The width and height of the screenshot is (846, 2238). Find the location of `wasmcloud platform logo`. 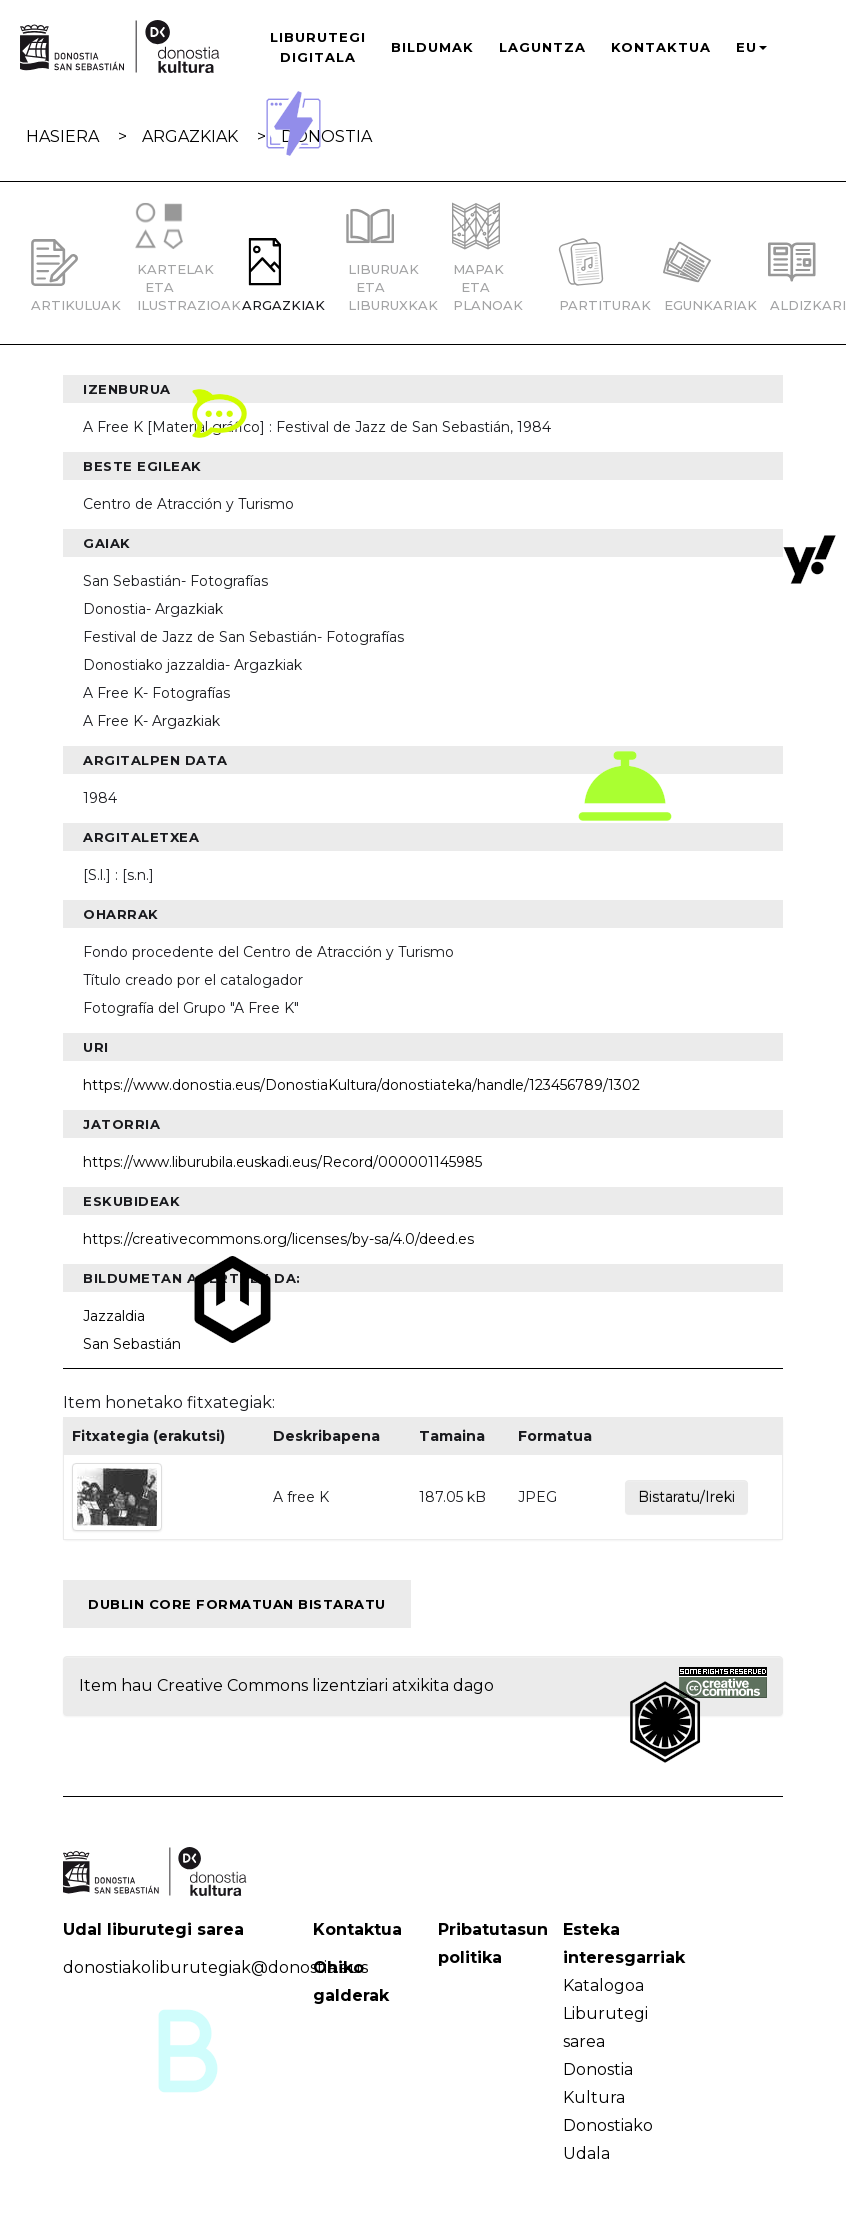

wasmcloud platform logo is located at coordinates (232, 1299).